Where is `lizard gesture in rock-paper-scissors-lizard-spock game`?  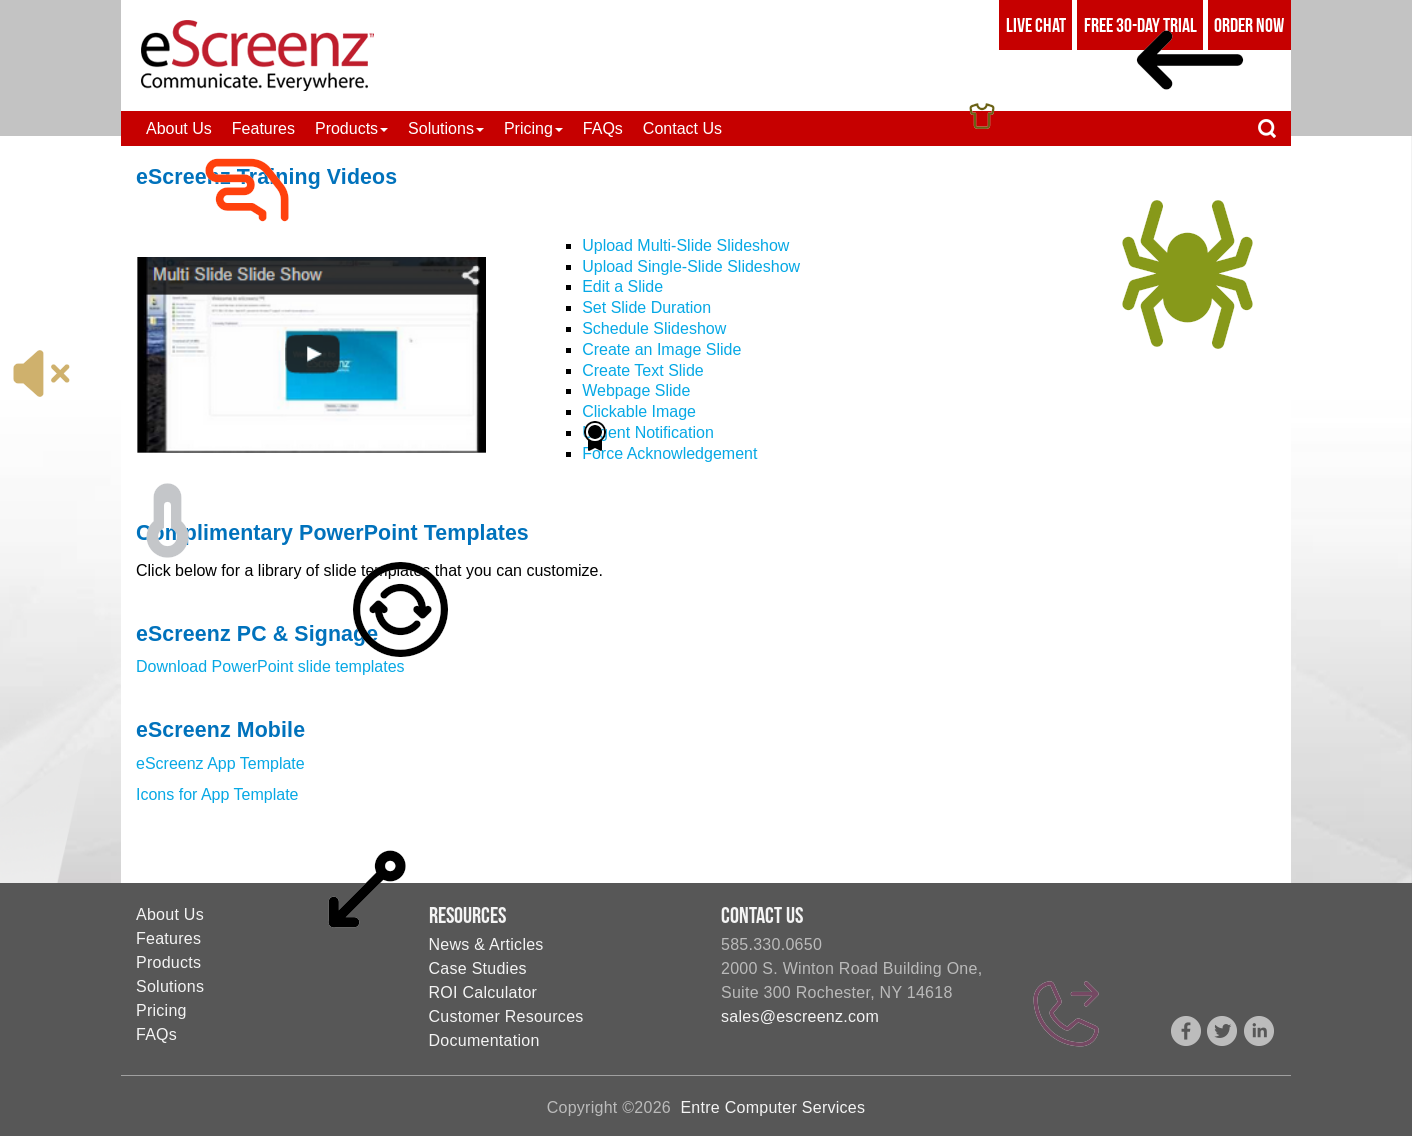
lizard gesture in rock-paper-scissors-lizard-spock game is located at coordinates (247, 190).